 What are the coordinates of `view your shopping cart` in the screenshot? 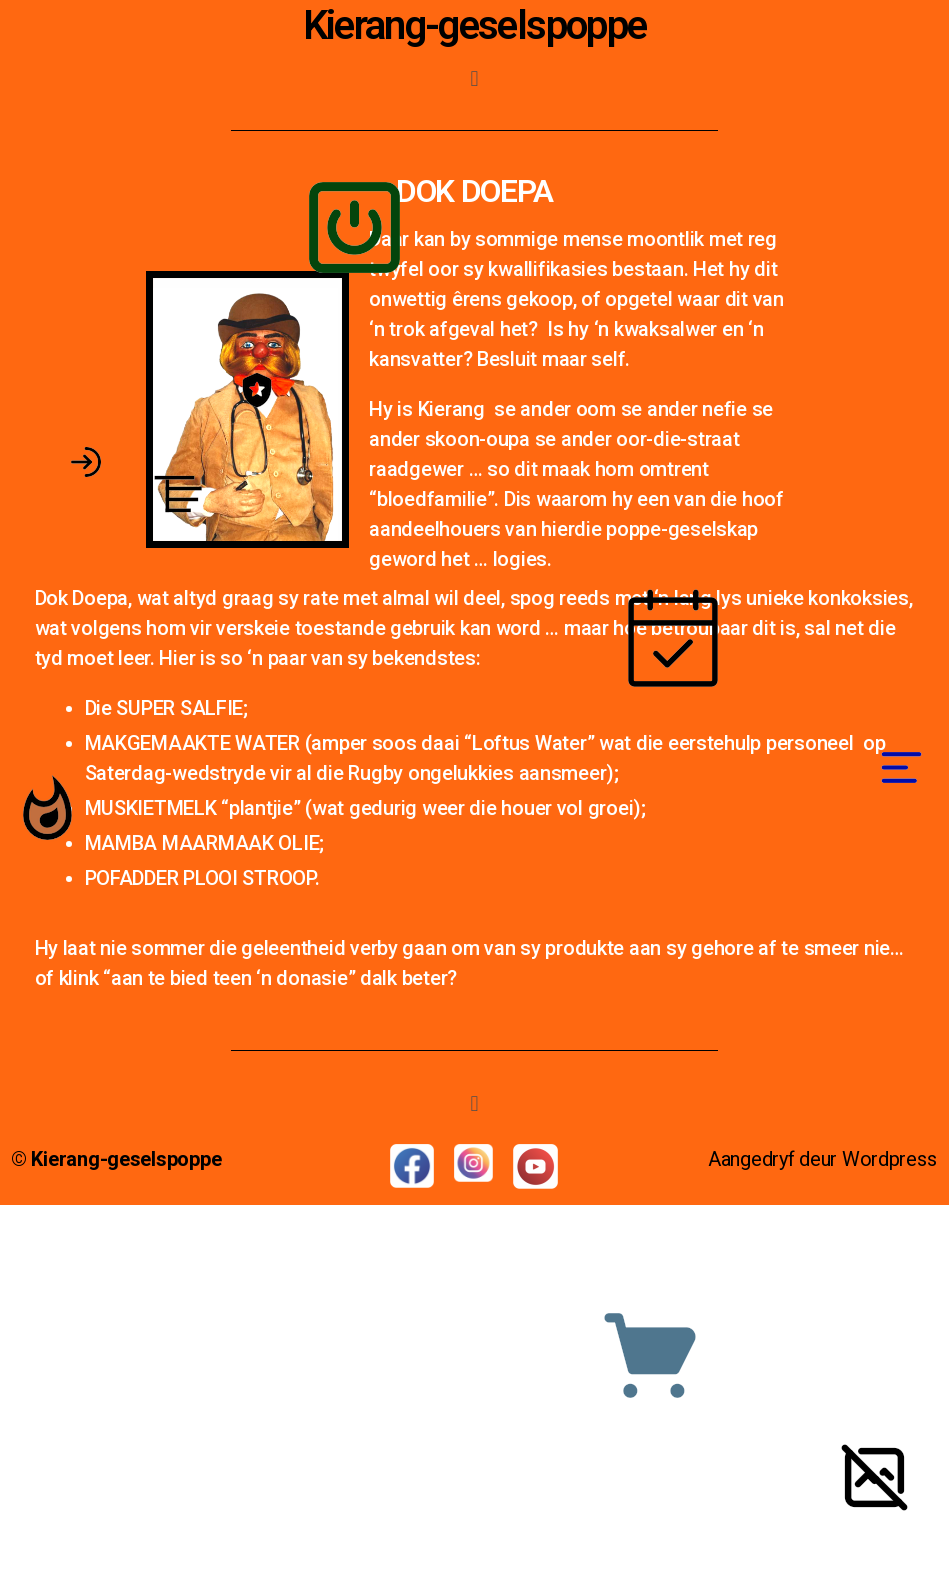 It's located at (651, 1355).